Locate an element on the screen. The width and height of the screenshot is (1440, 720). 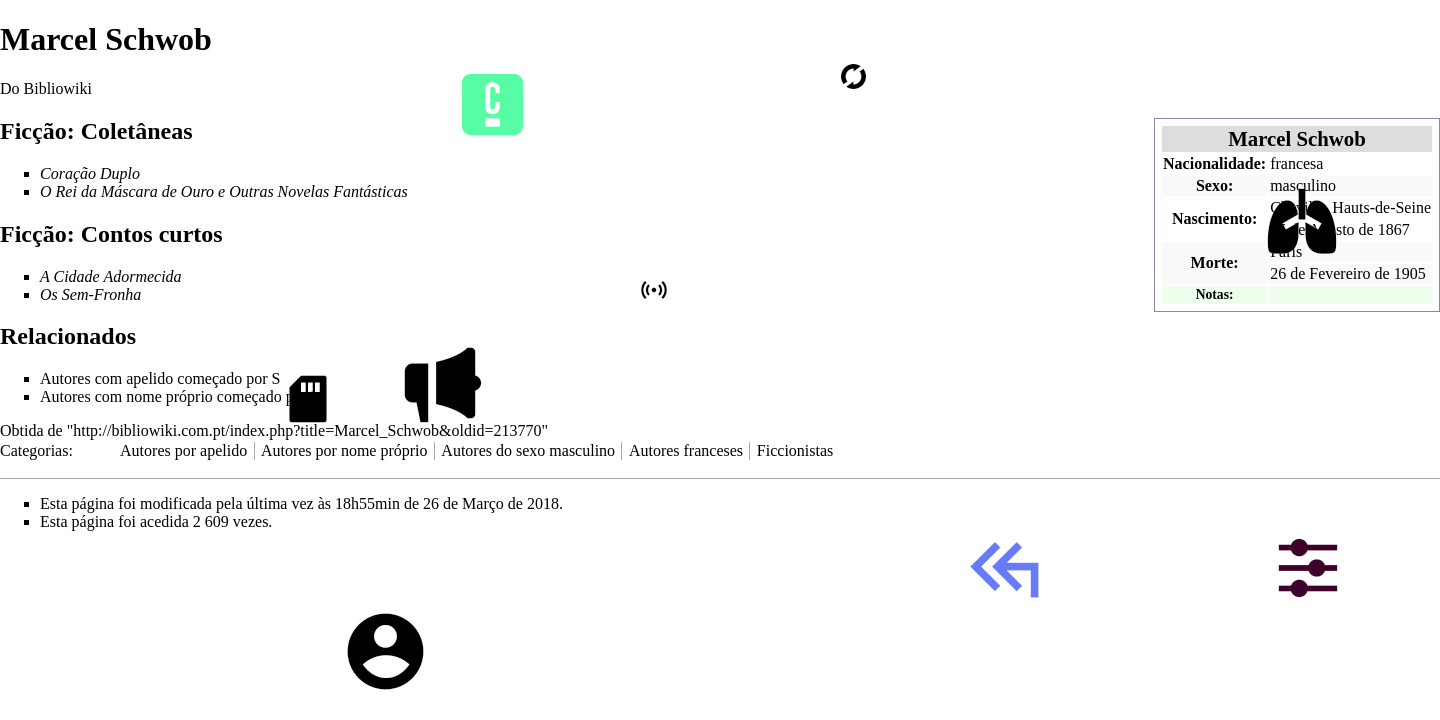
indicates RFID or NFC connectivity is located at coordinates (654, 290).